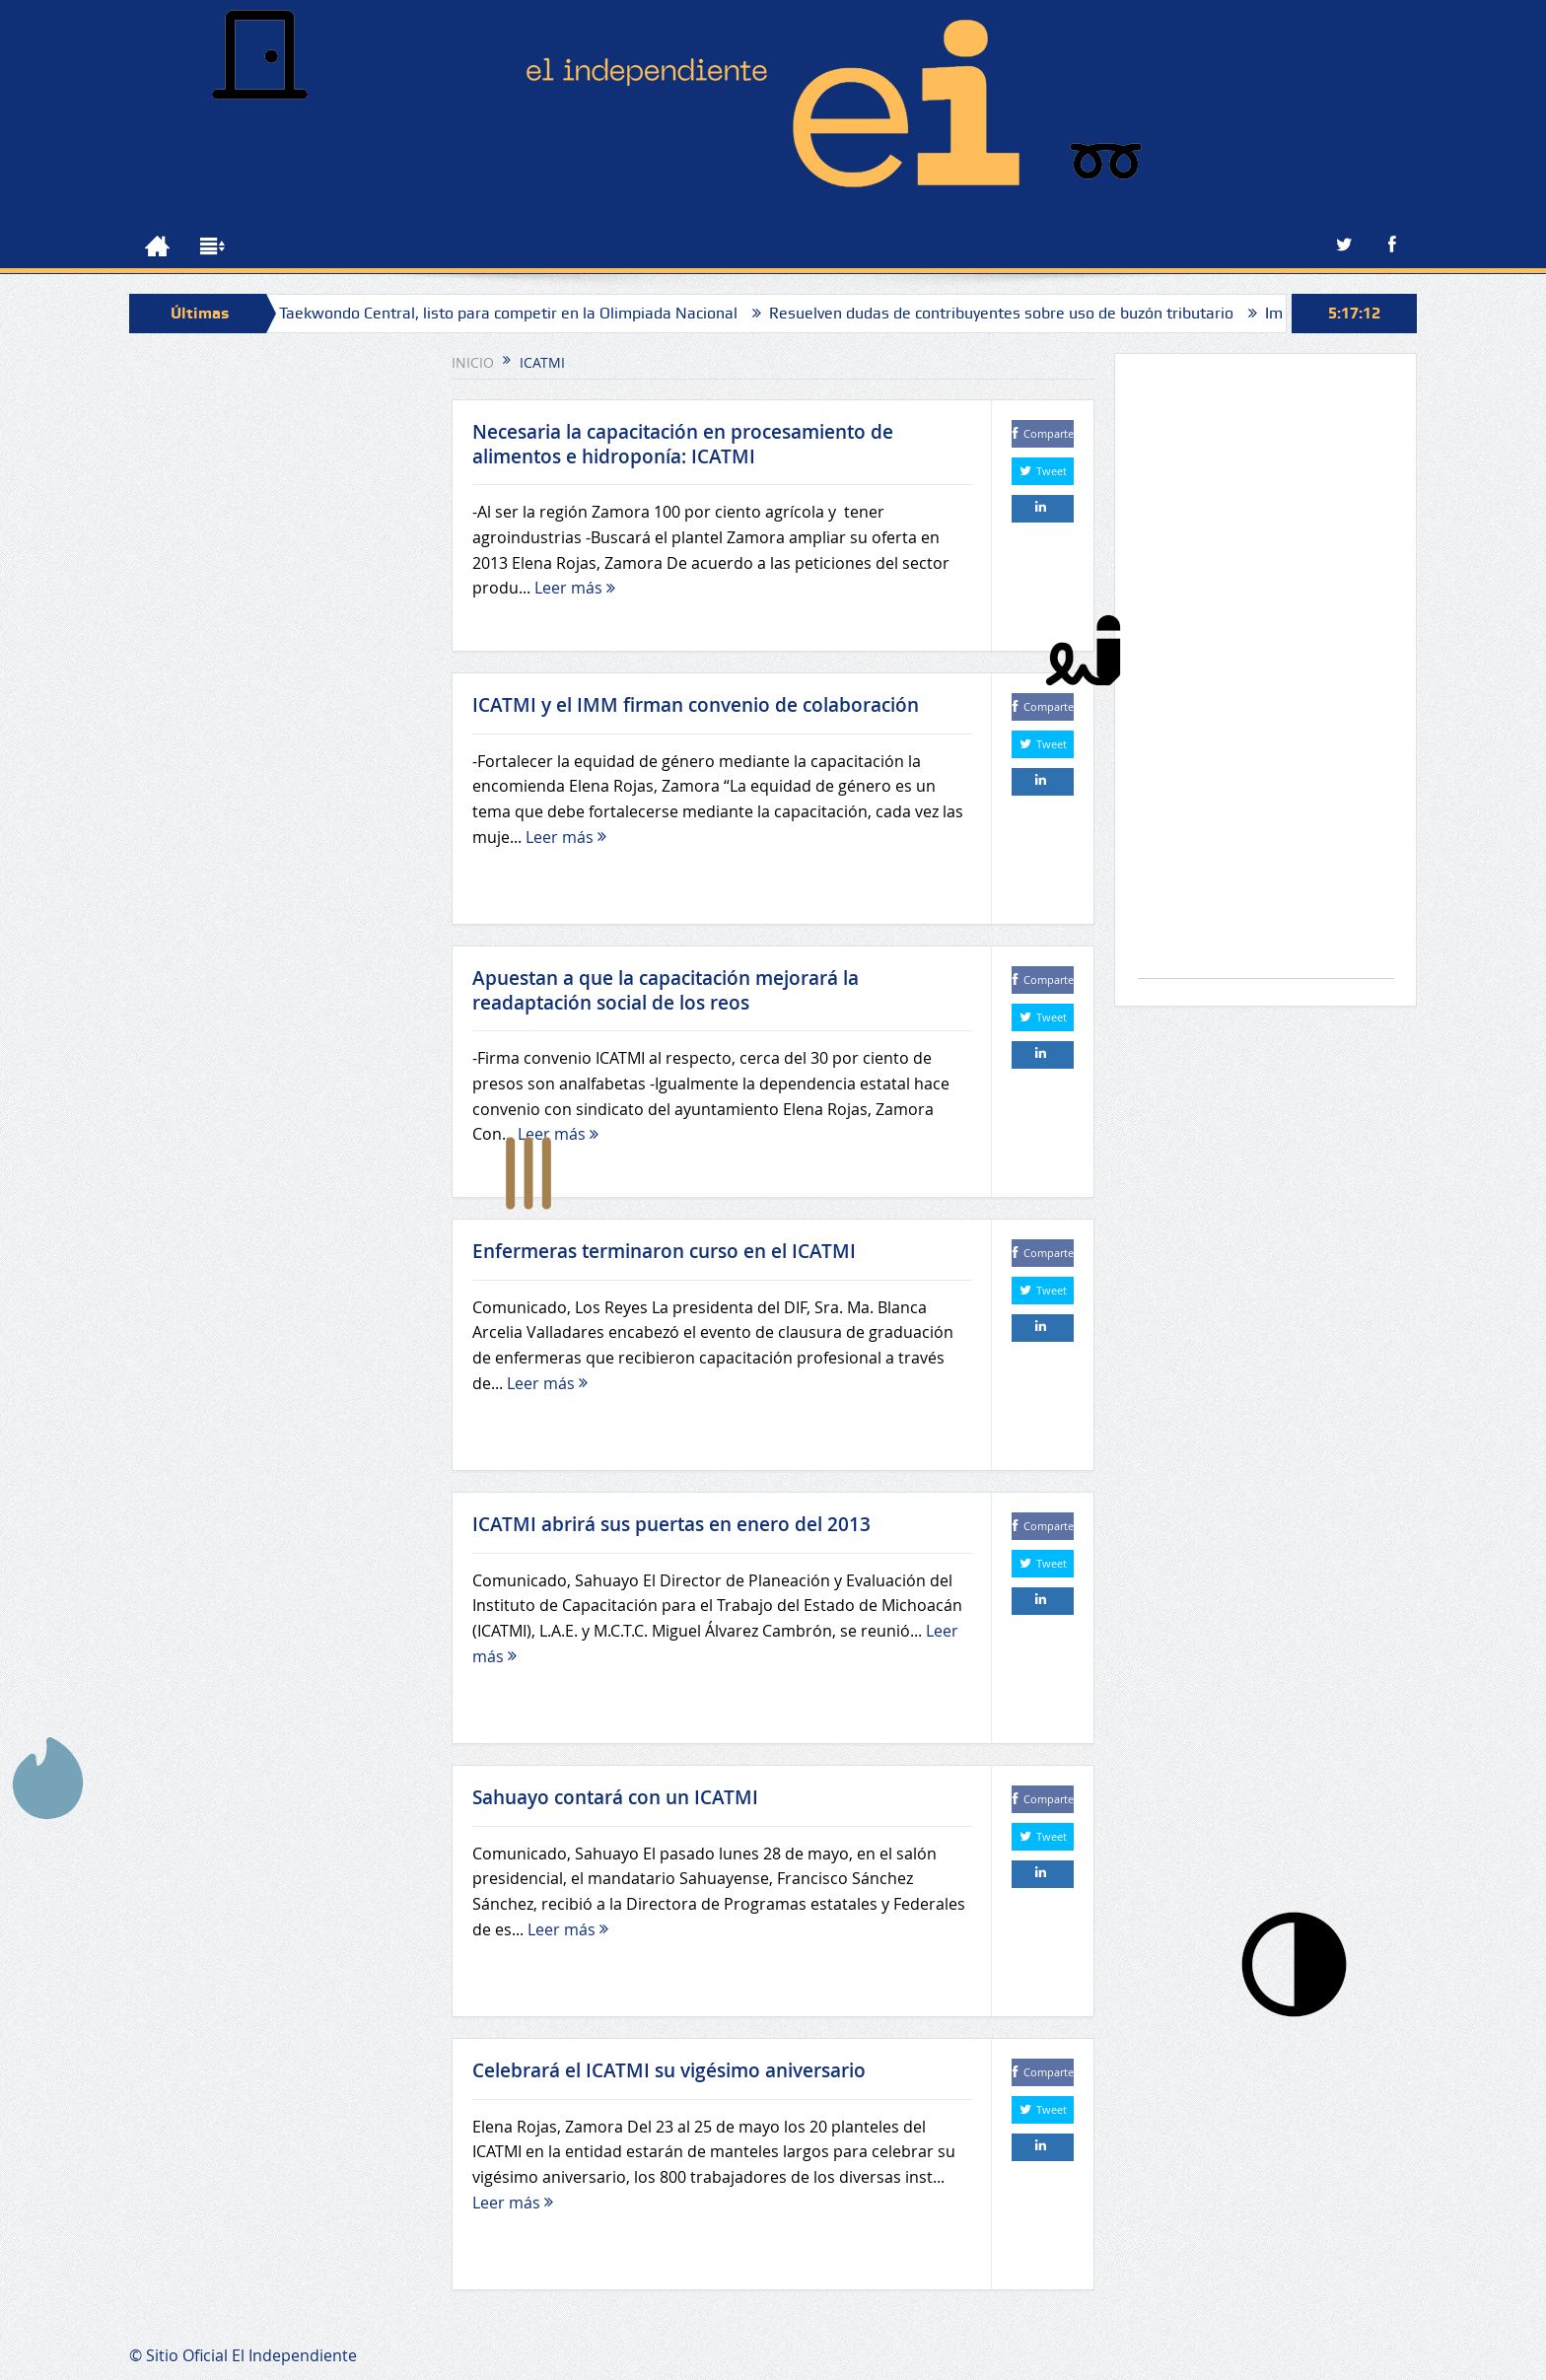 The height and width of the screenshot is (2380, 1546). I want to click on sign or add a signature, so click(1085, 654).